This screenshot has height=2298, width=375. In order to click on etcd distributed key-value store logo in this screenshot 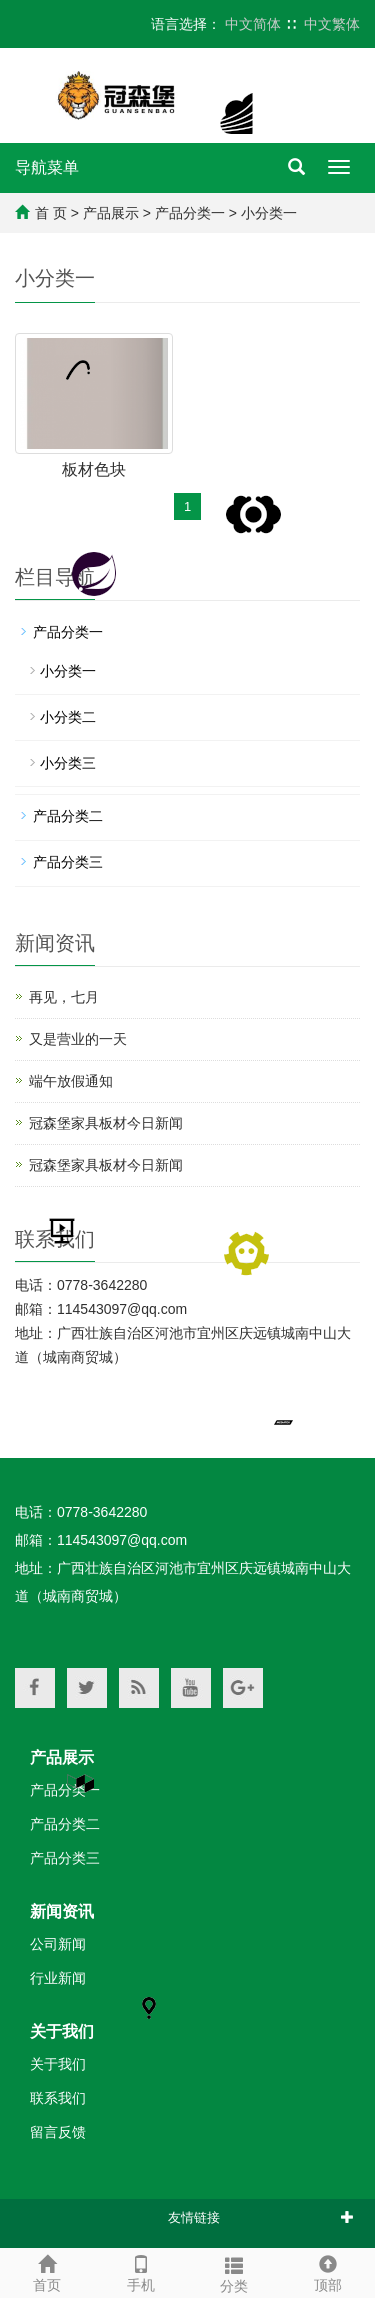, I will do `click(246, 1253)`.